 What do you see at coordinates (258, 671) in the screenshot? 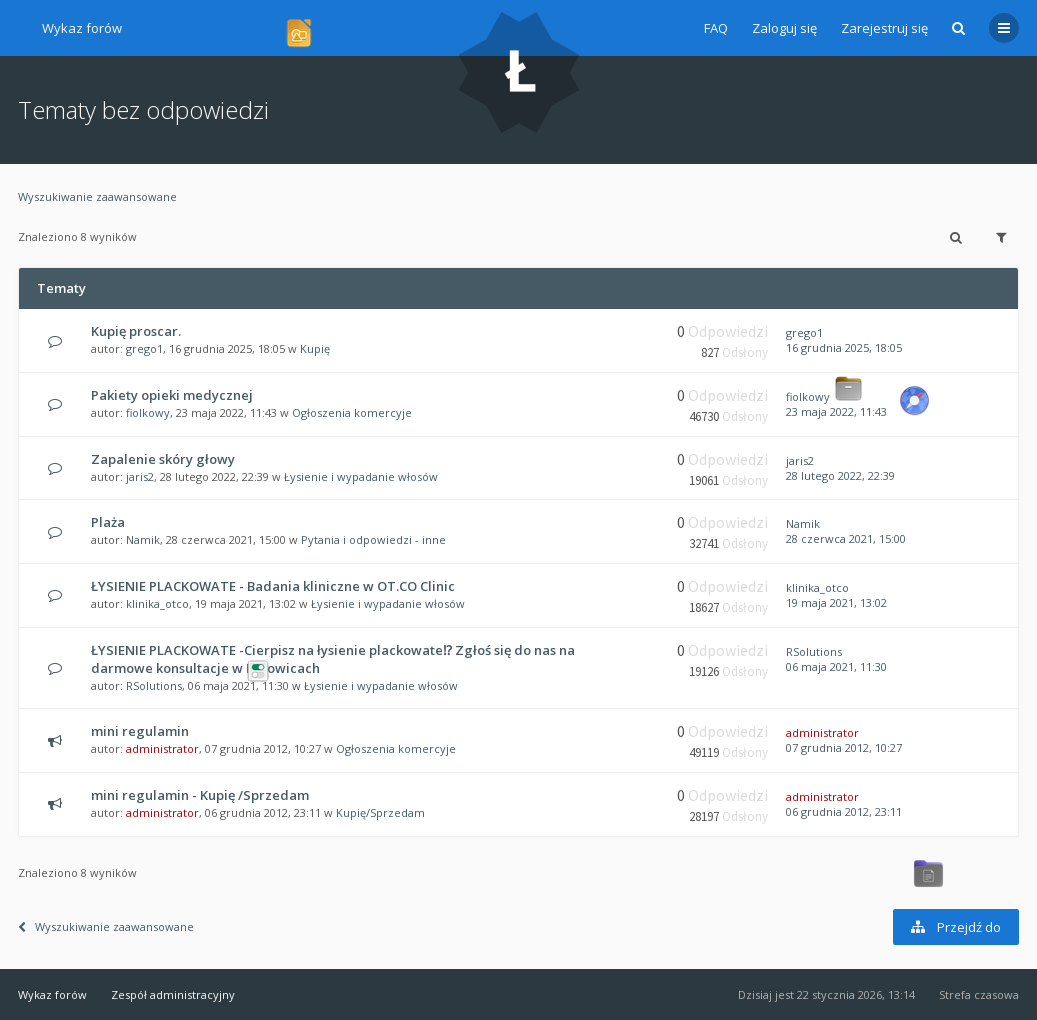
I see `open gnome tweaks to customize desktop settings` at bounding box center [258, 671].